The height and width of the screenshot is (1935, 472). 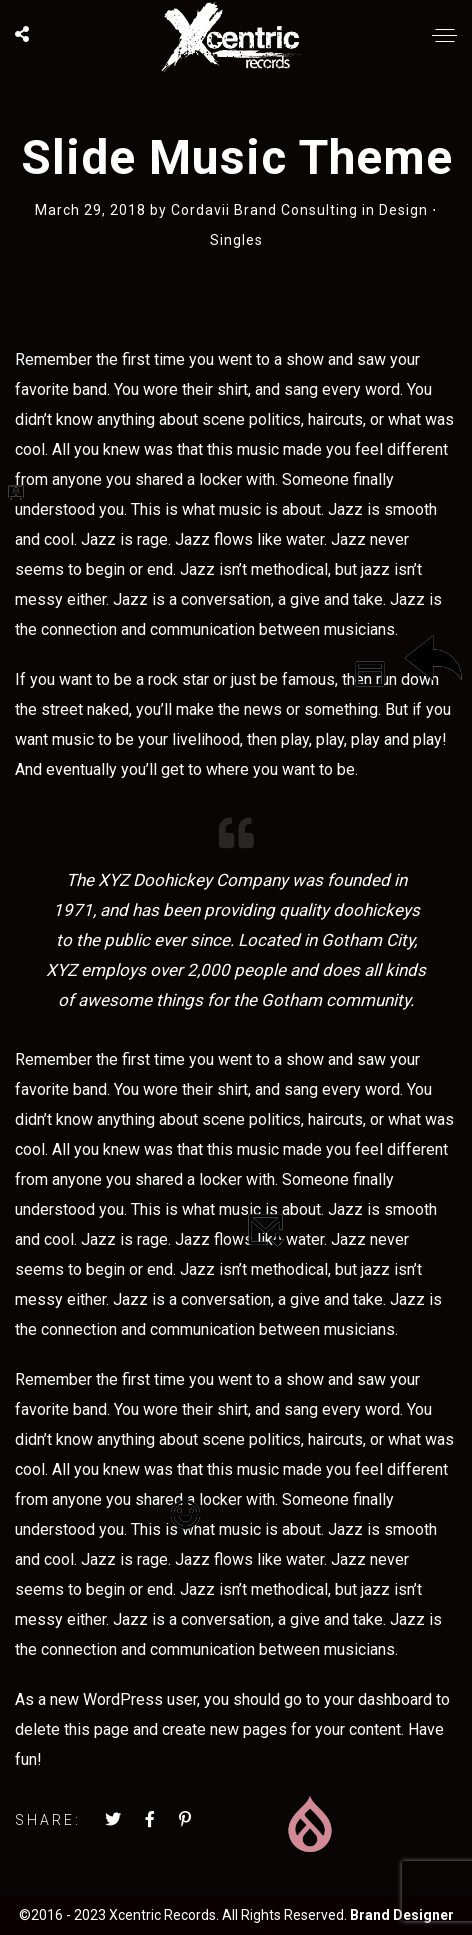 What do you see at coordinates (185, 1514) in the screenshot?
I see `add an emoji or reaction` at bounding box center [185, 1514].